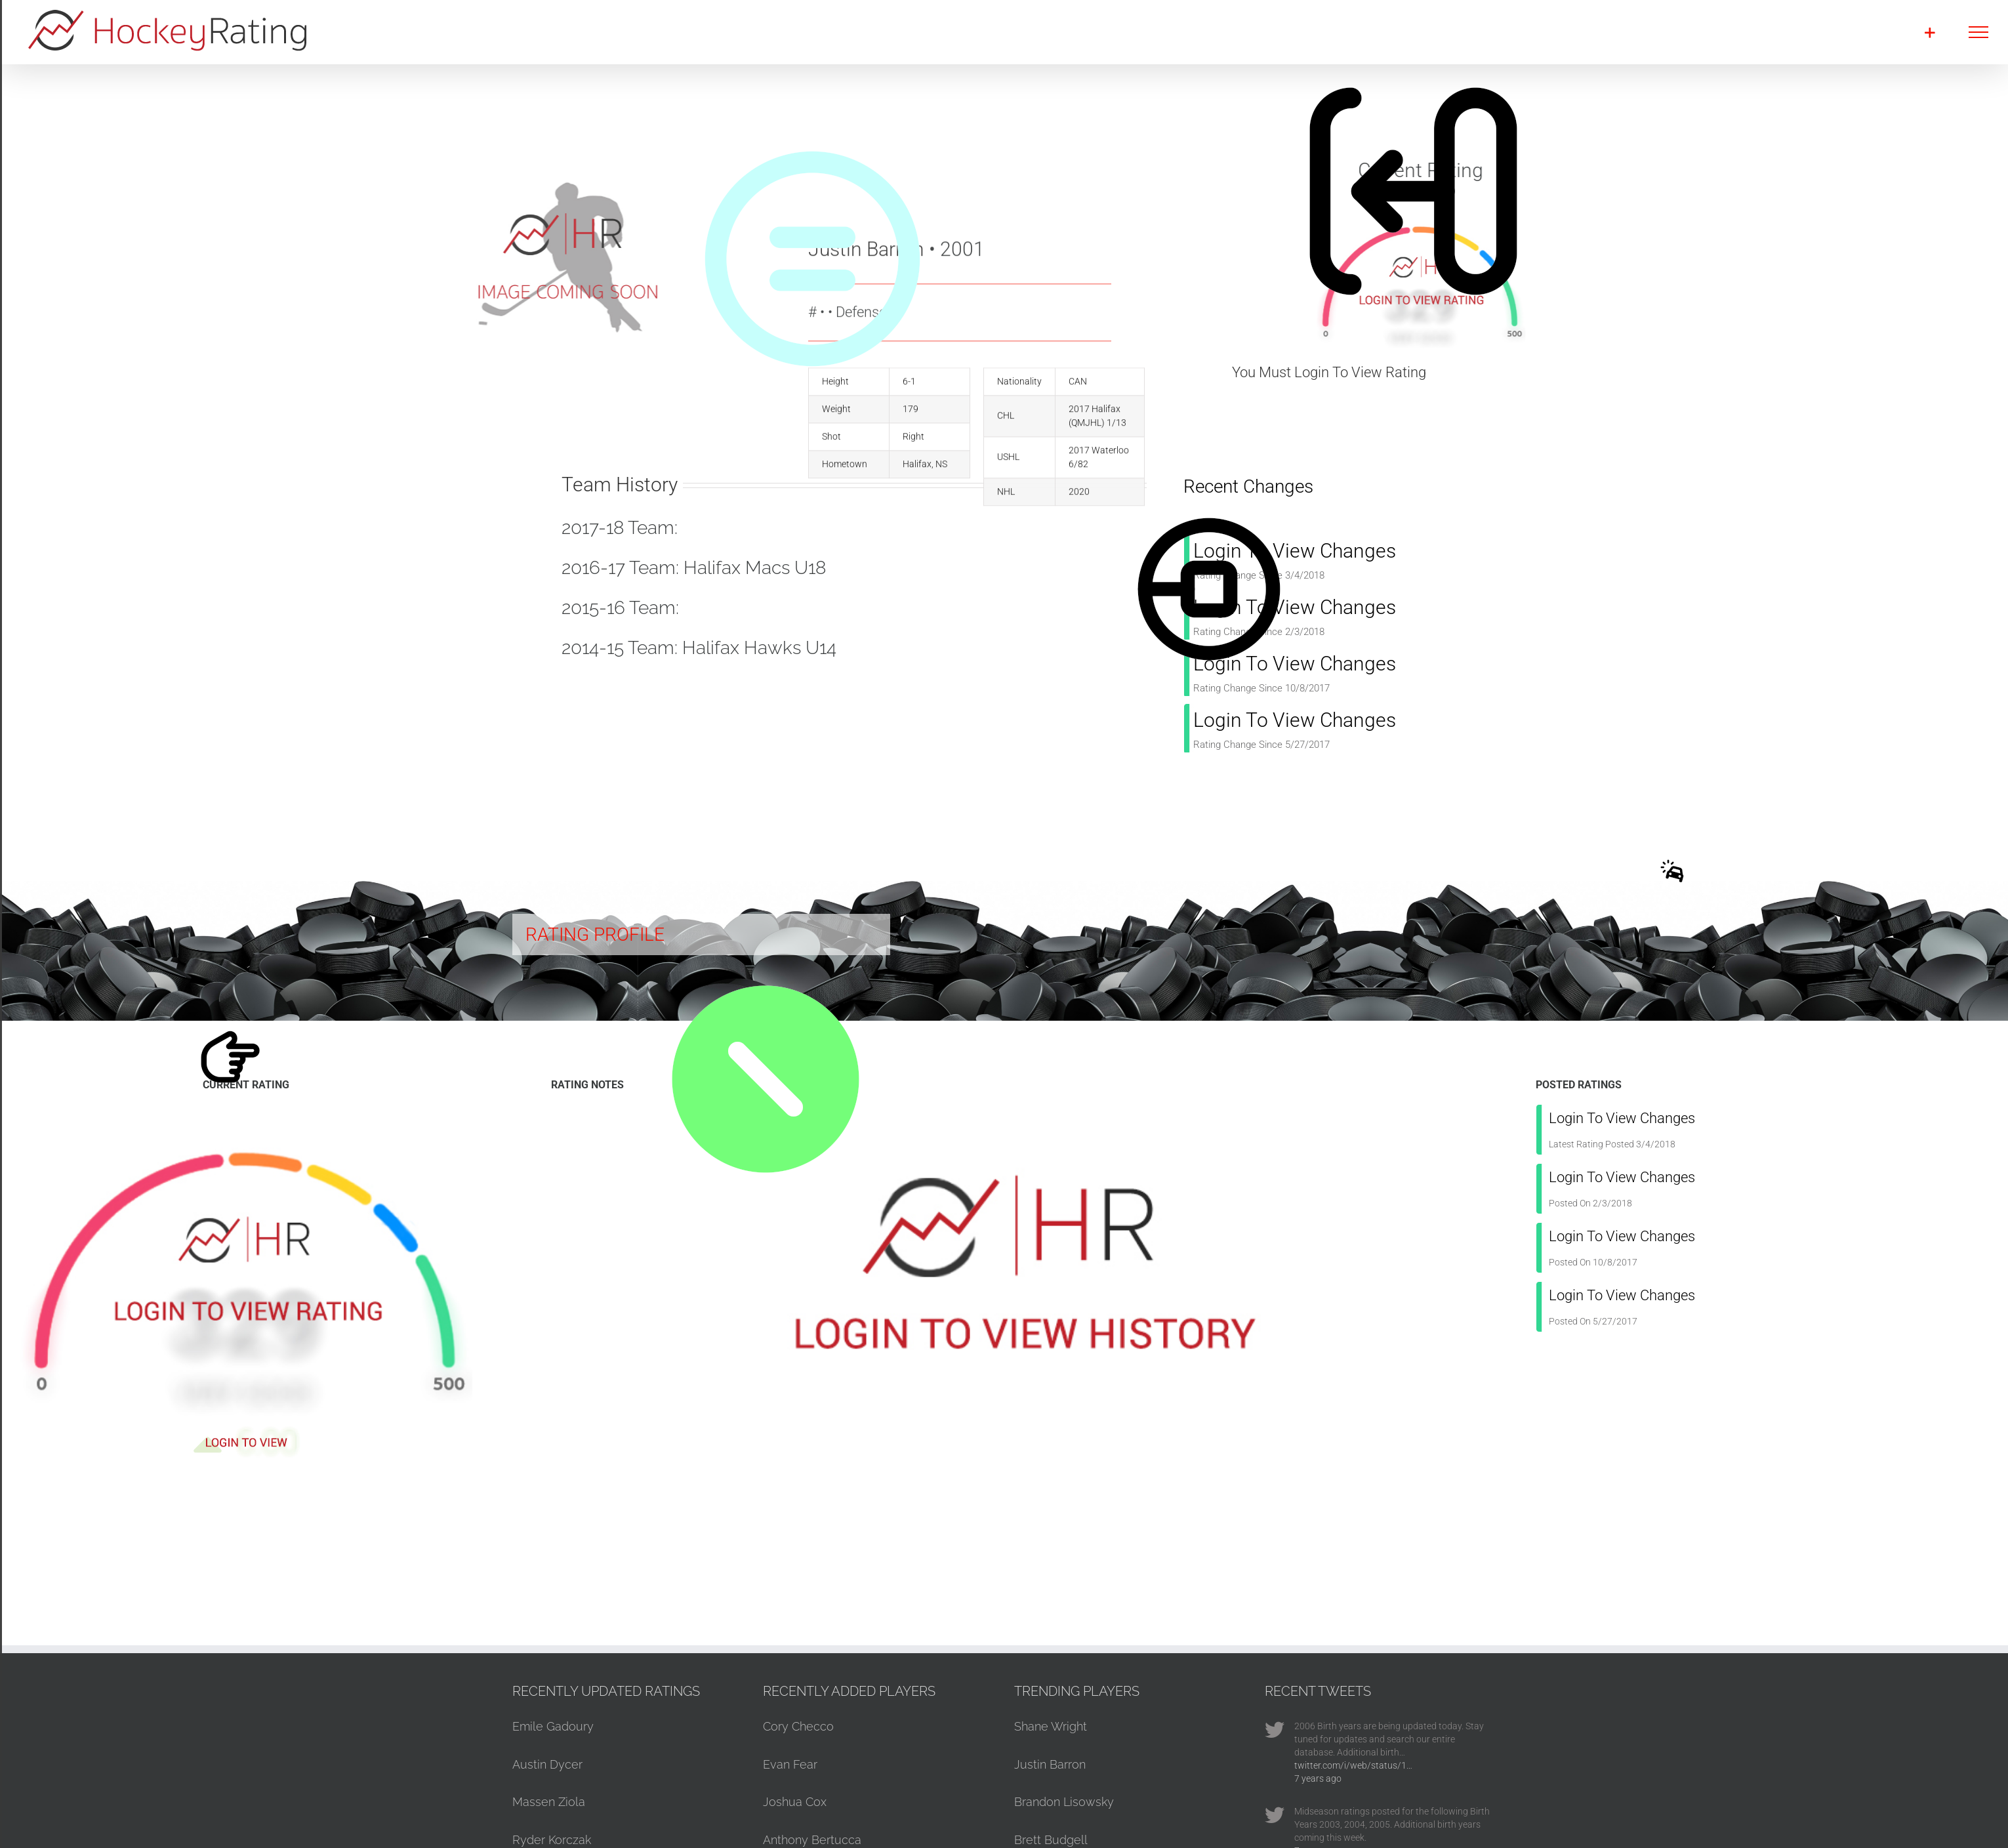 Image resolution: width=2008 pixels, height=1848 pixels. I want to click on open the Uber app, so click(1209, 589).